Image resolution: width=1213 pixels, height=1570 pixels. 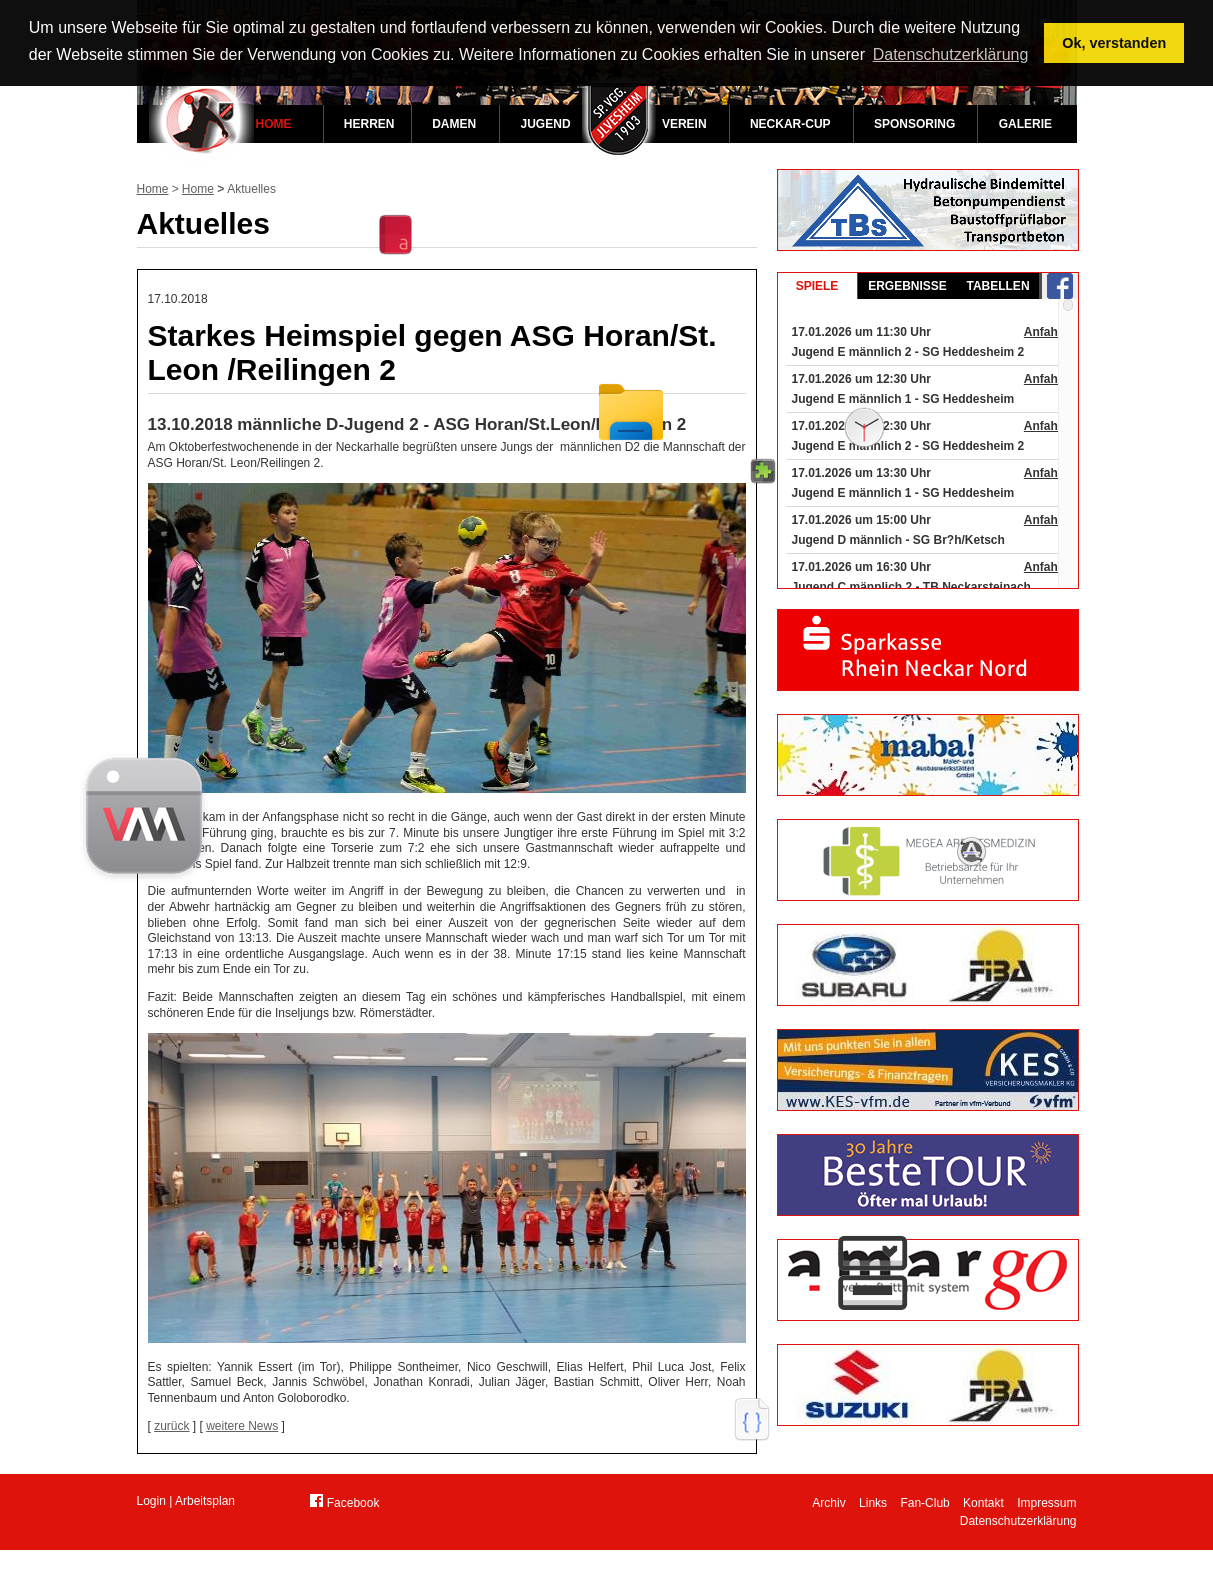 I want to click on open recently accessed documents, so click(x=864, y=427).